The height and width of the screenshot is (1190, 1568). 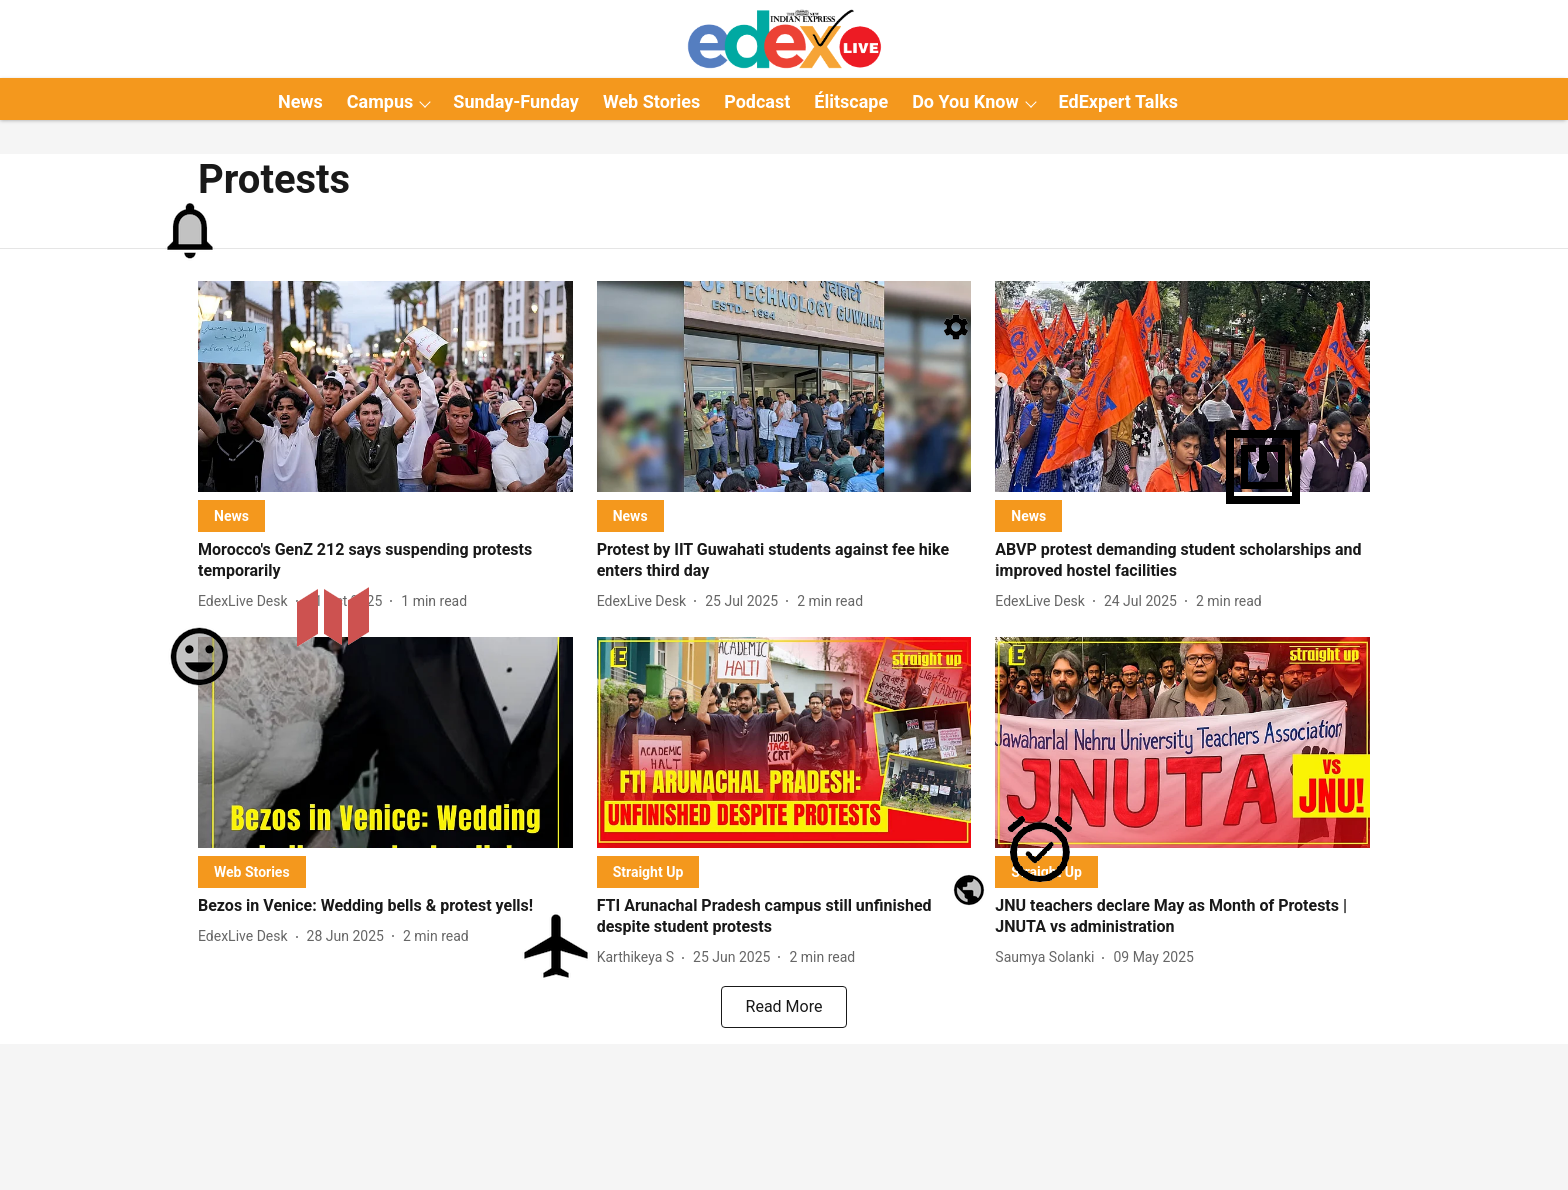 I want to click on indicates public or global visibility, so click(x=969, y=890).